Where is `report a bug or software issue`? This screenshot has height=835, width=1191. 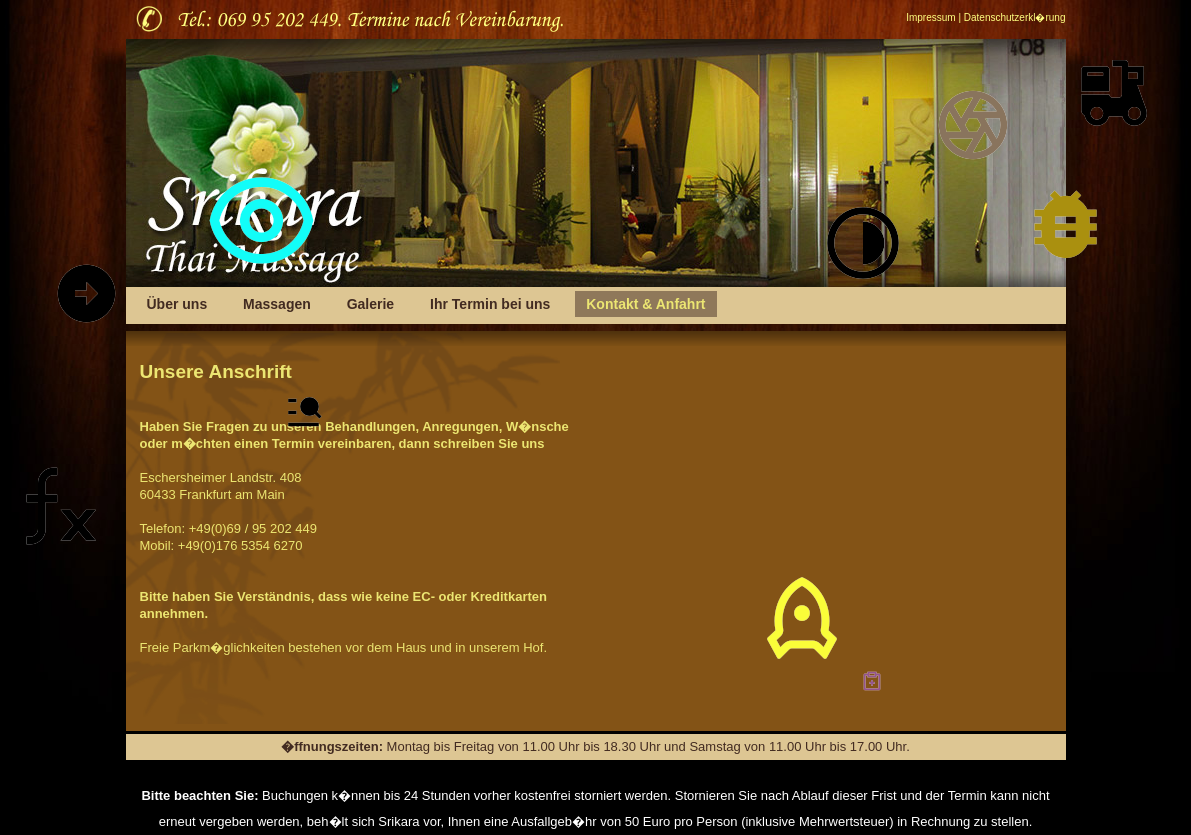
report a bug or software issue is located at coordinates (1065, 223).